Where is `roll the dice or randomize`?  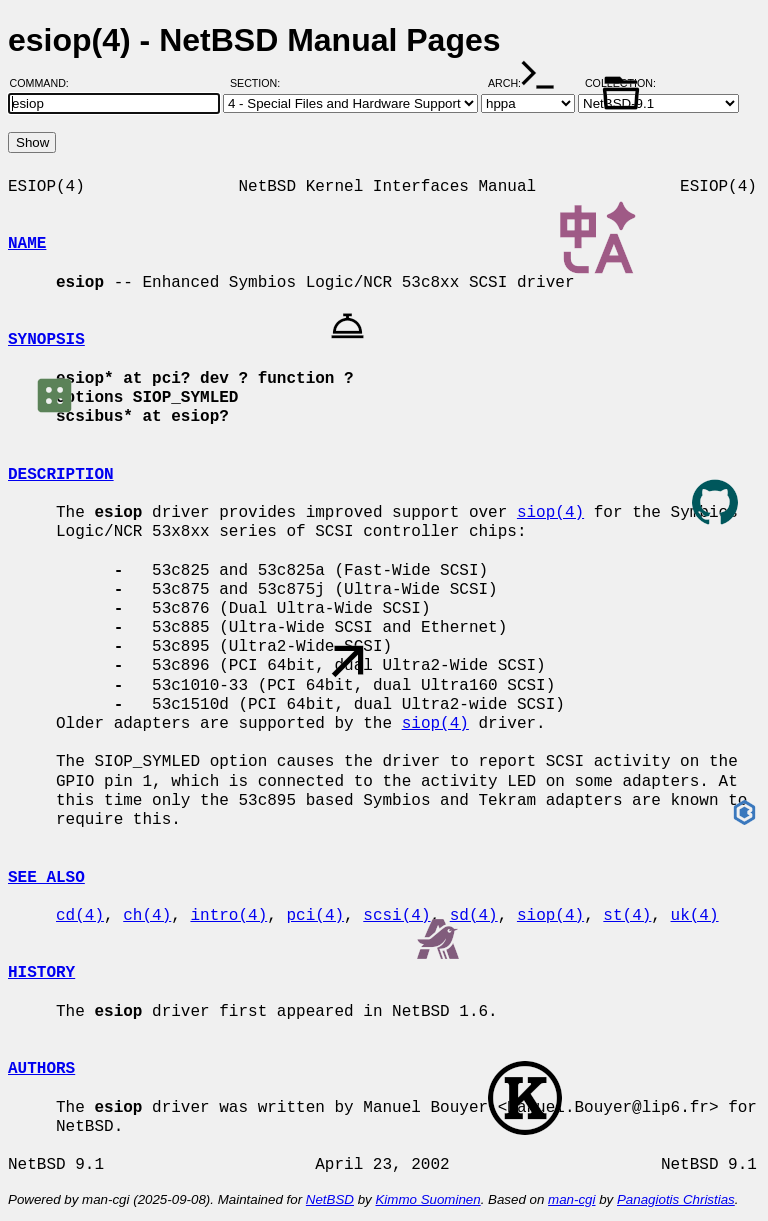
roll the dice or randomize is located at coordinates (54, 395).